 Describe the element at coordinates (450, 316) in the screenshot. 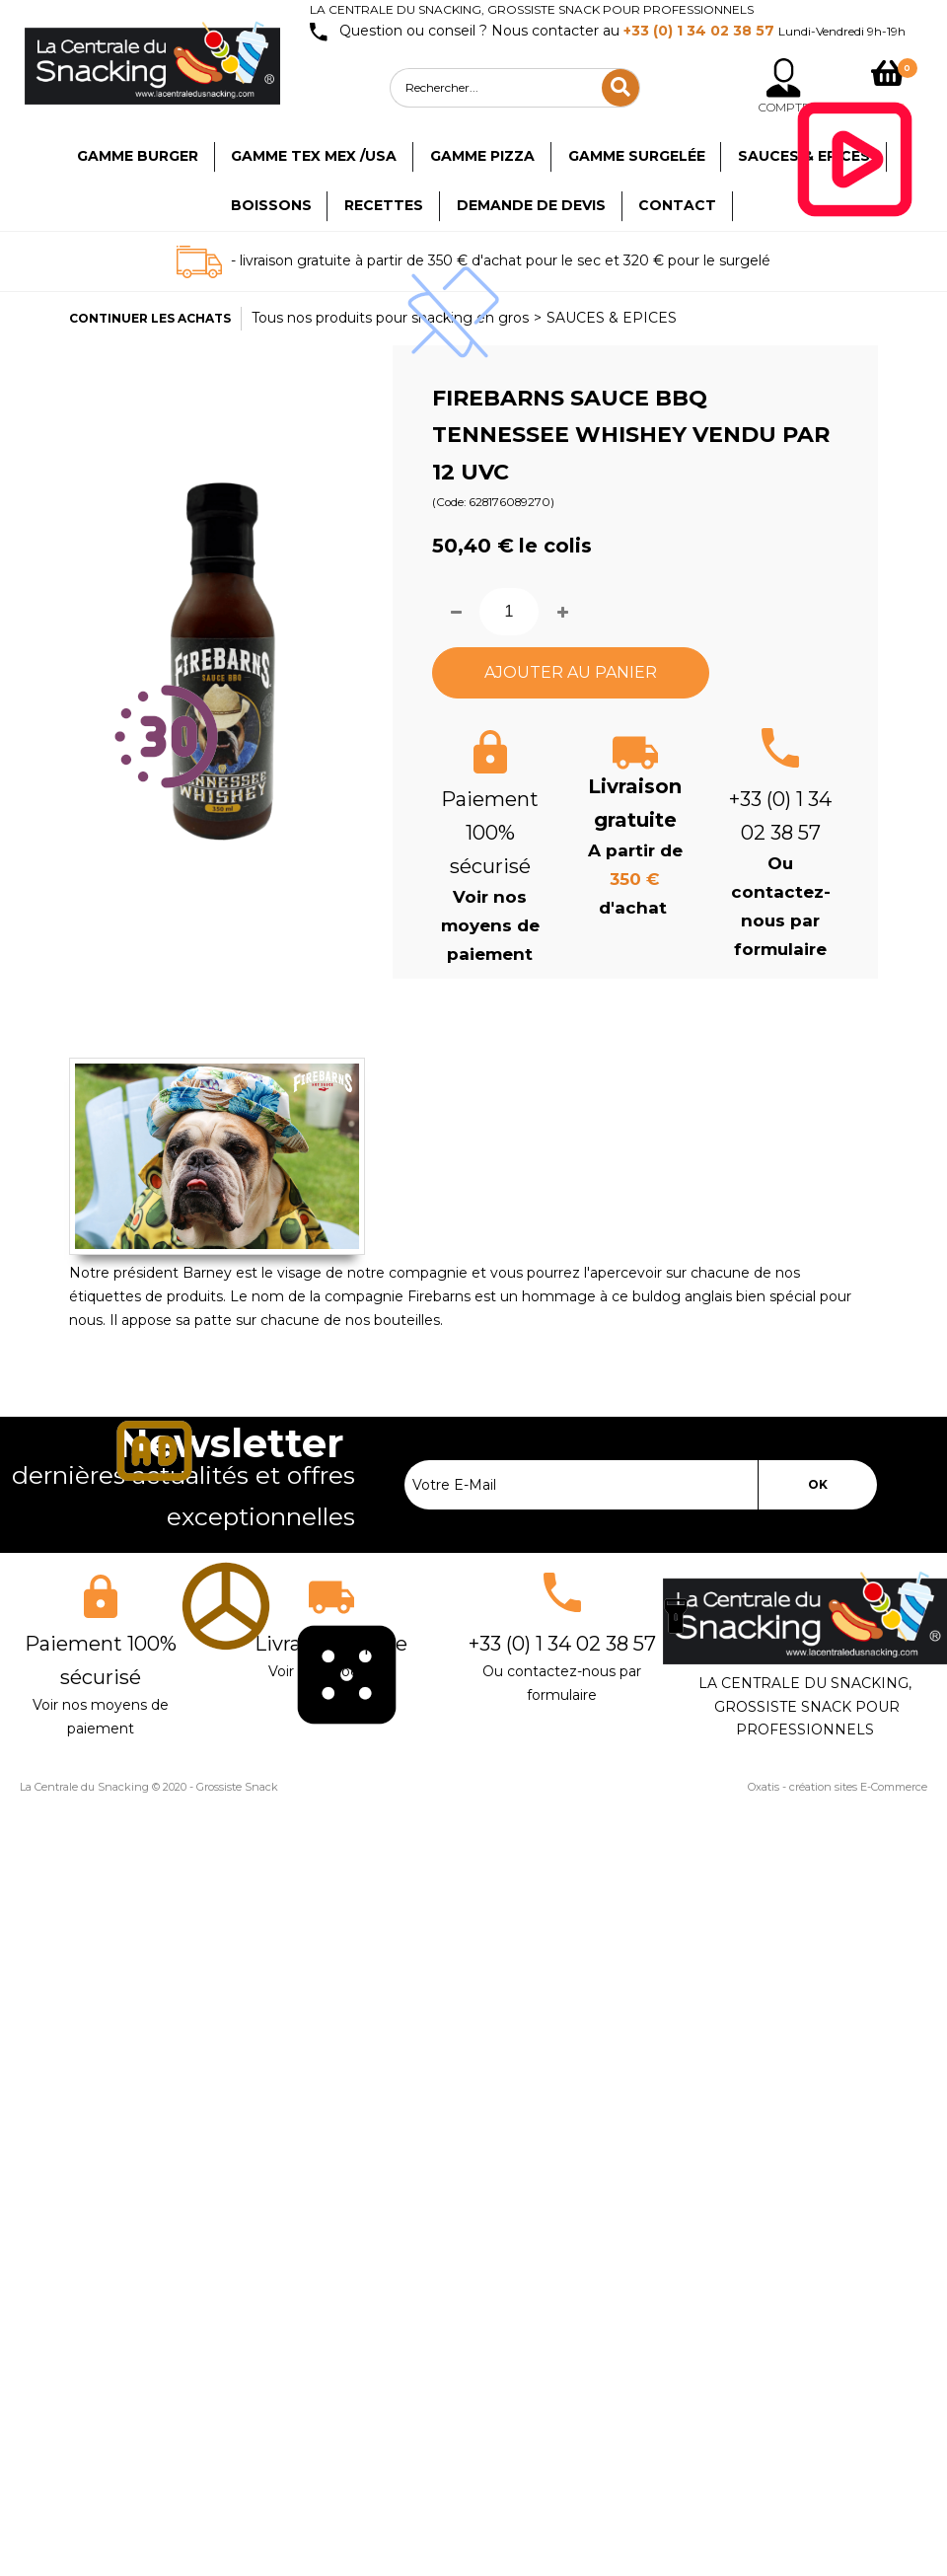

I see `unpin an item from its current location` at that location.